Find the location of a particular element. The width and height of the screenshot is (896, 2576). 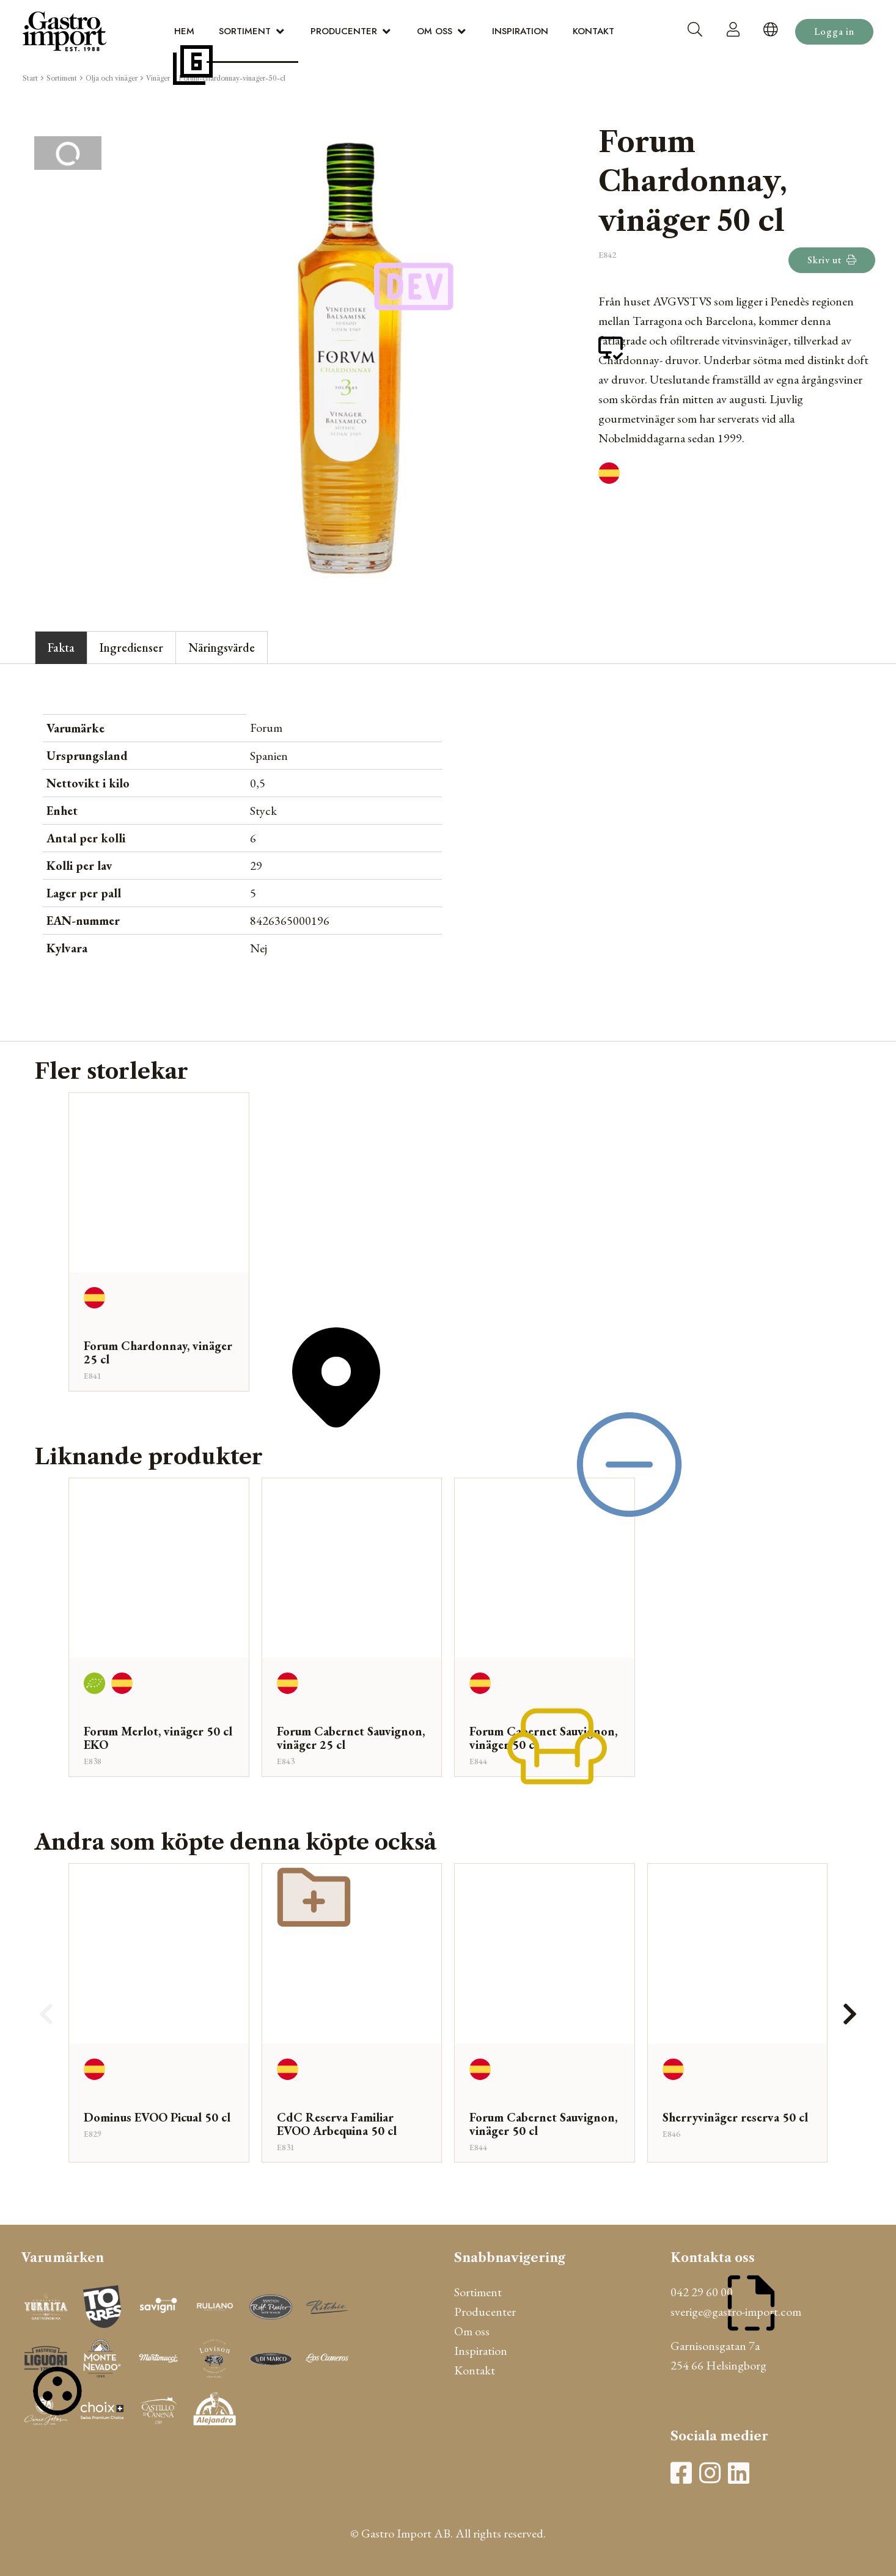

browse furniture or home decor items is located at coordinates (557, 1748).